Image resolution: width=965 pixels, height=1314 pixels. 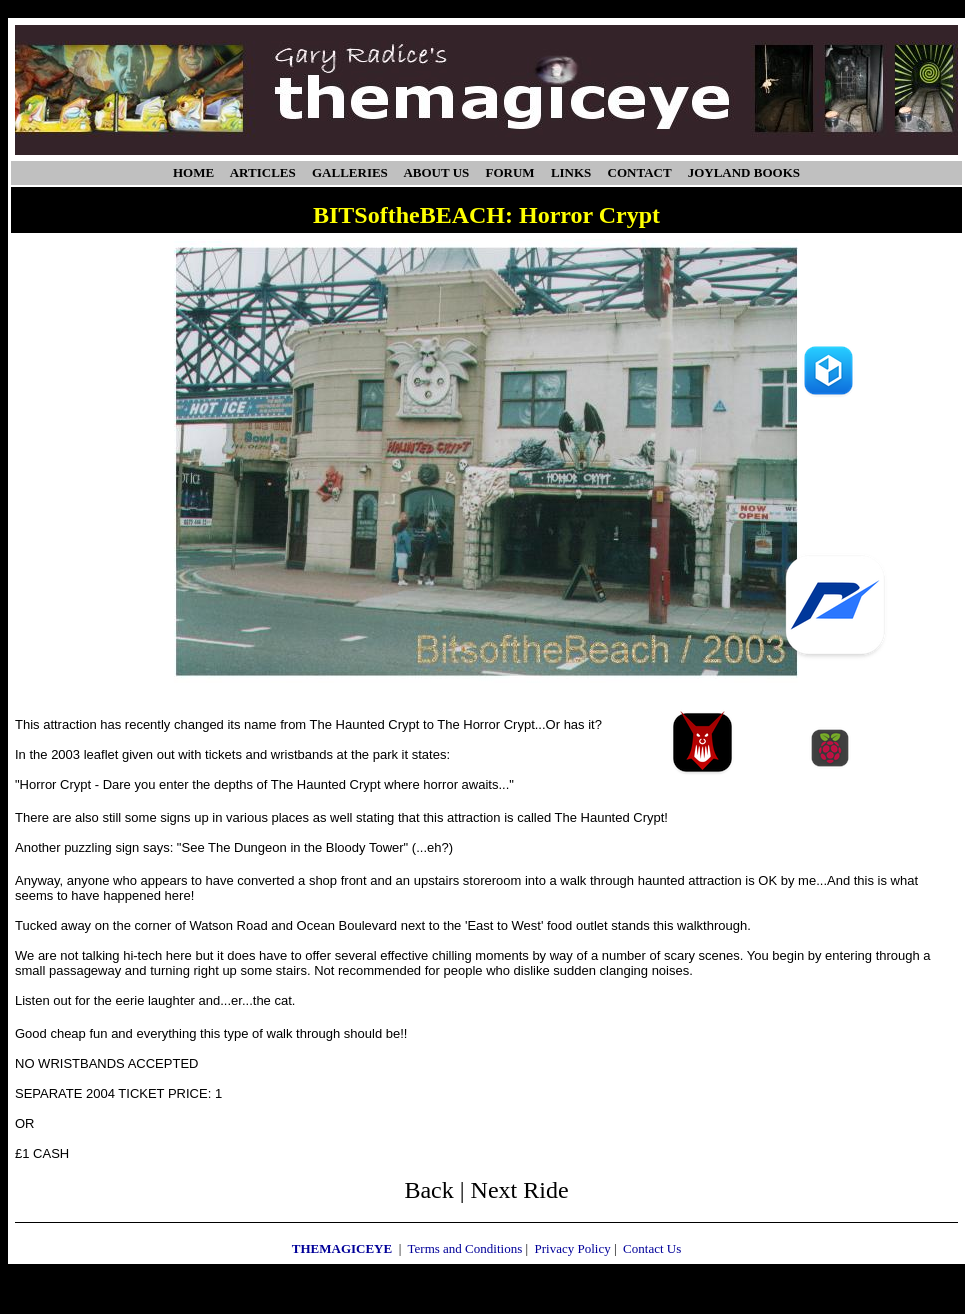 What do you see at coordinates (828, 370) in the screenshot?
I see `open the flatpak software center` at bounding box center [828, 370].